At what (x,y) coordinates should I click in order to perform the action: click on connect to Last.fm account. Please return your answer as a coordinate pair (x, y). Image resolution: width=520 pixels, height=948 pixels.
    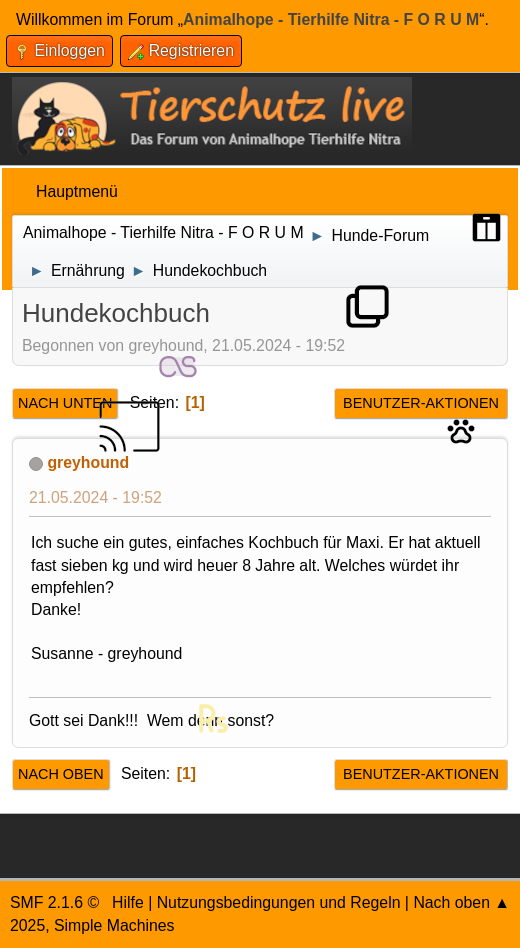
    Looking at the image, I should click on (178, 366).